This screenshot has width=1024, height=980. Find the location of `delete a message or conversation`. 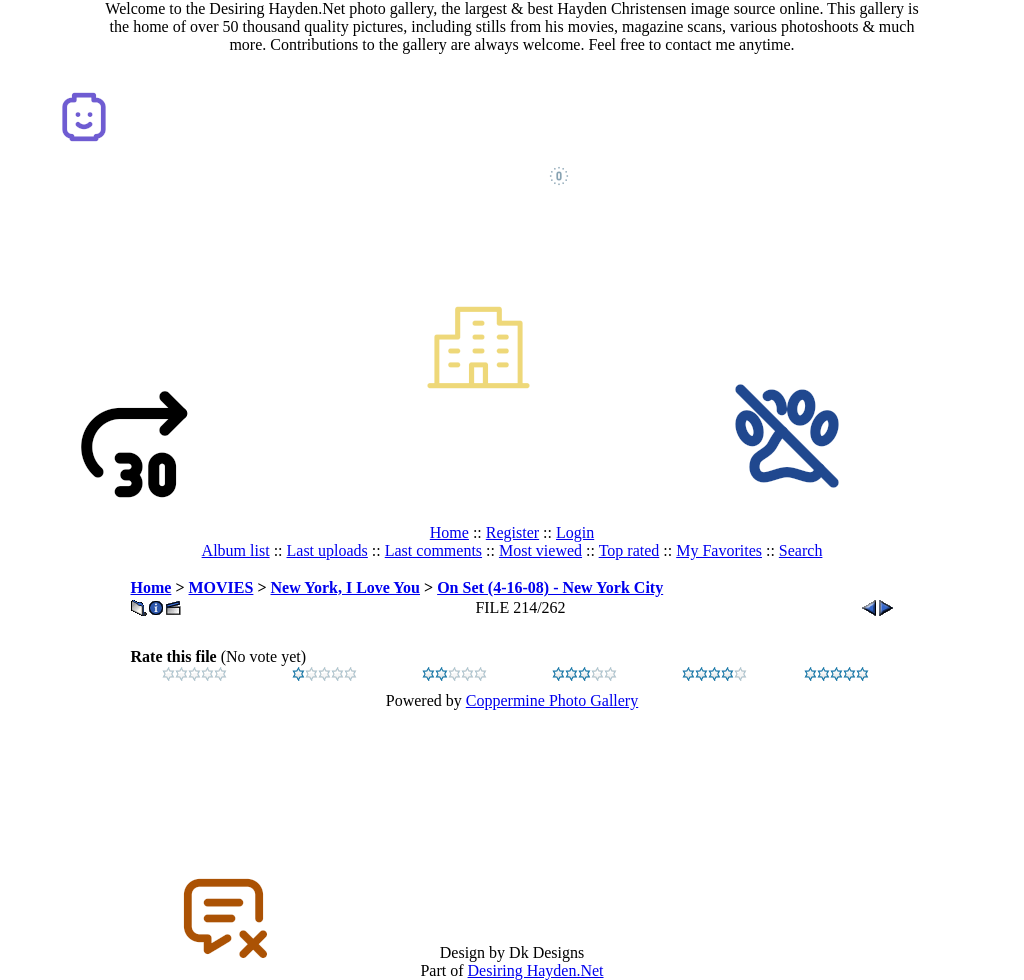

delete a message or conversation is located at coordinates (223, 914).